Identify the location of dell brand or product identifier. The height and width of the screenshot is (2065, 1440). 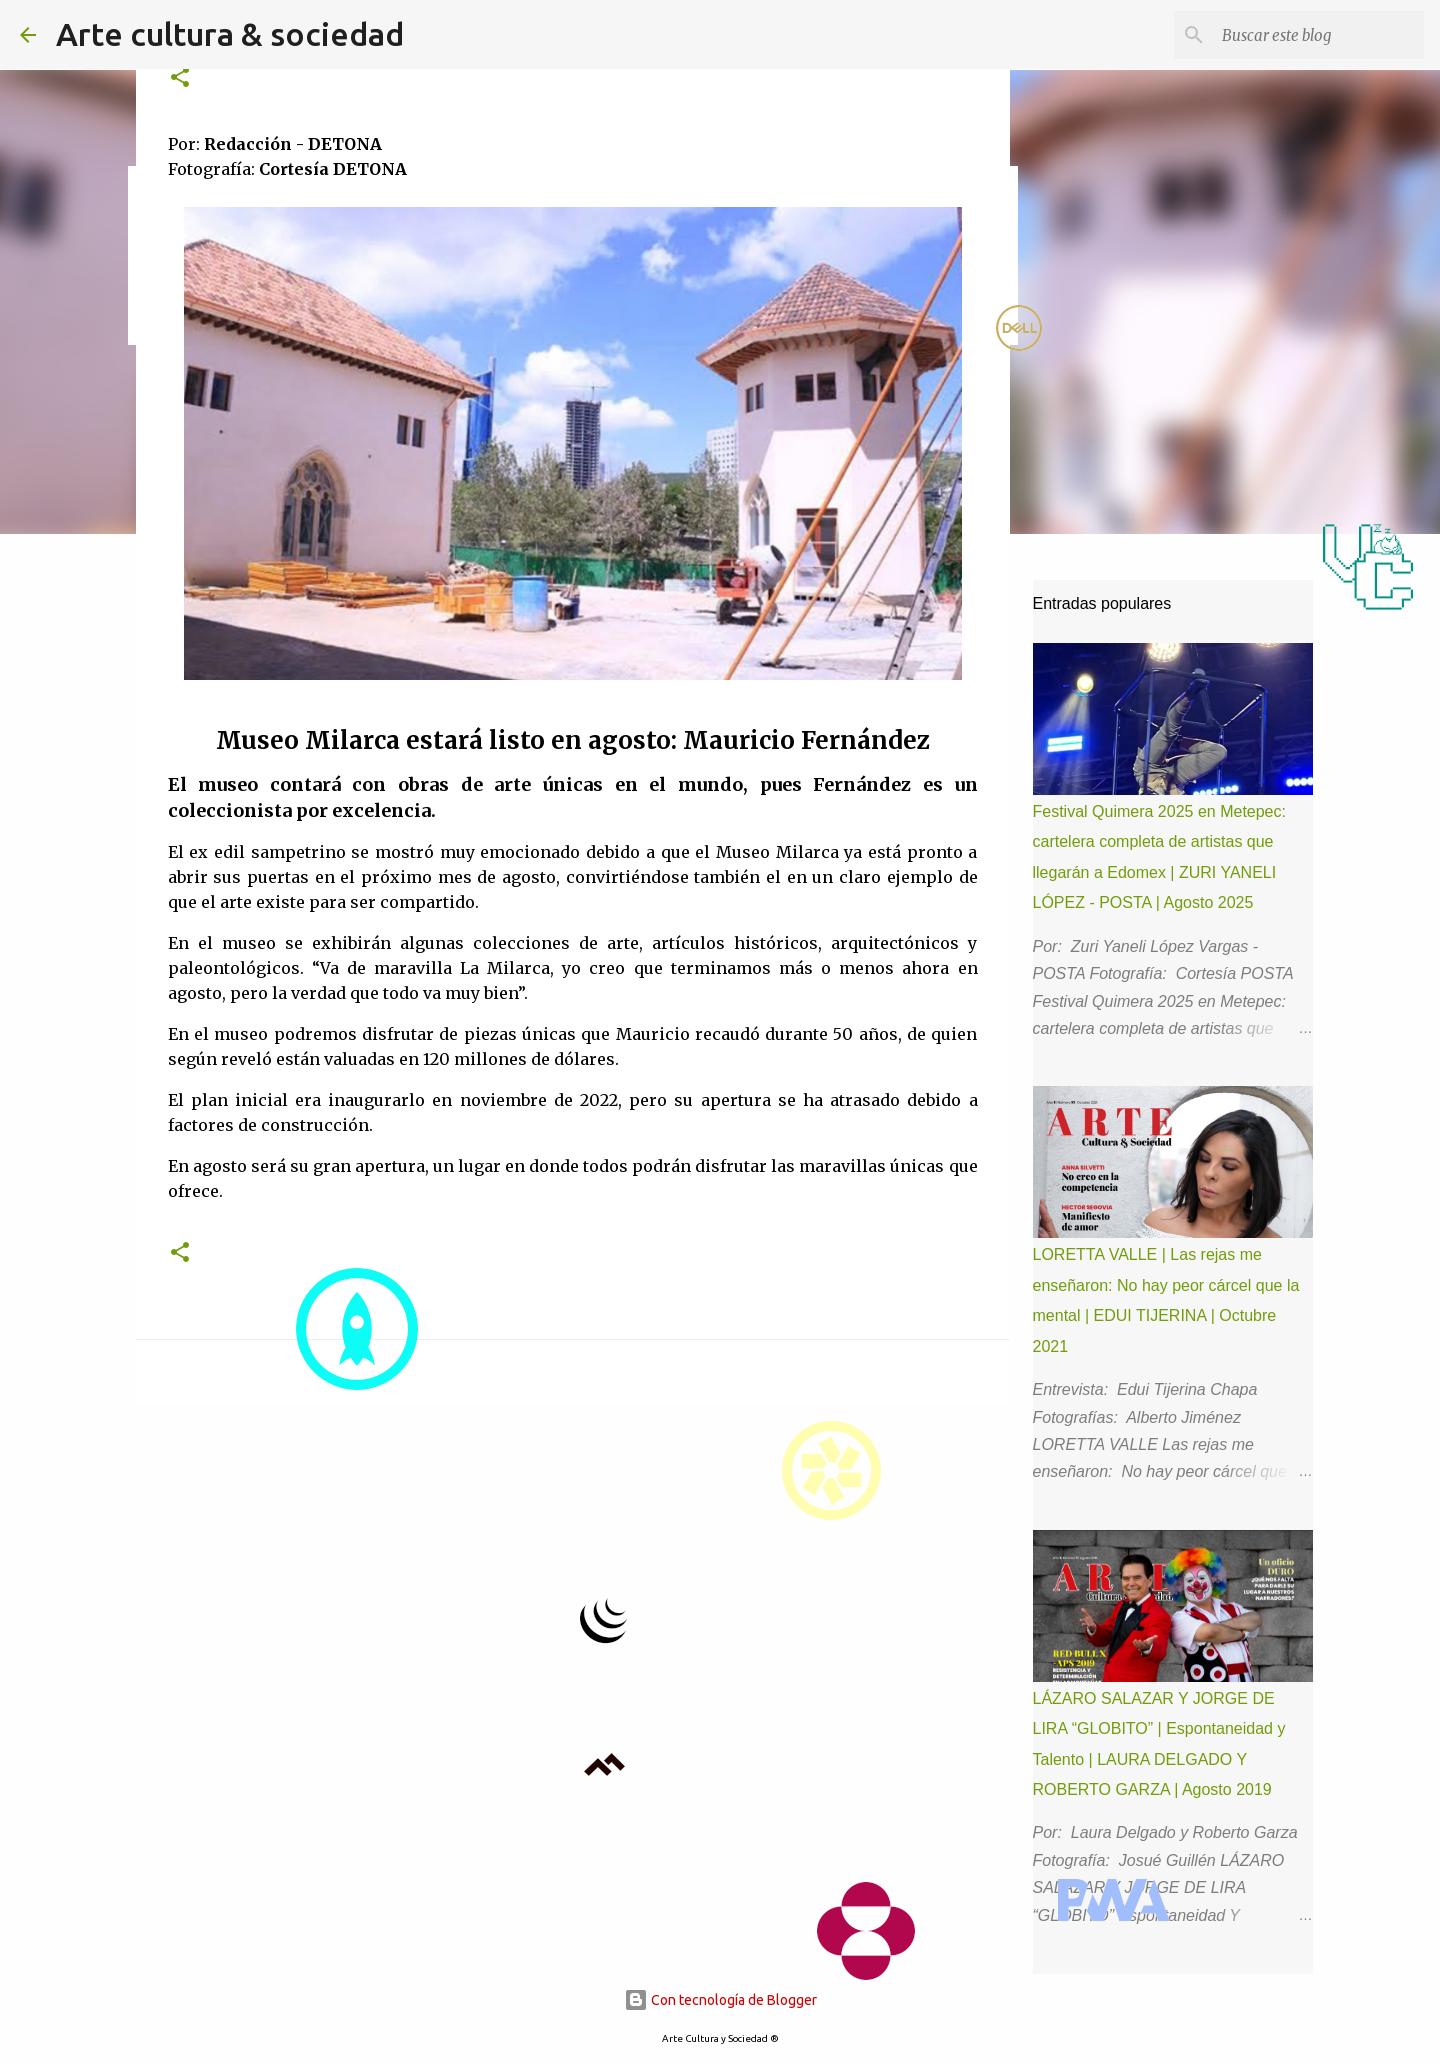
(1019, 328).